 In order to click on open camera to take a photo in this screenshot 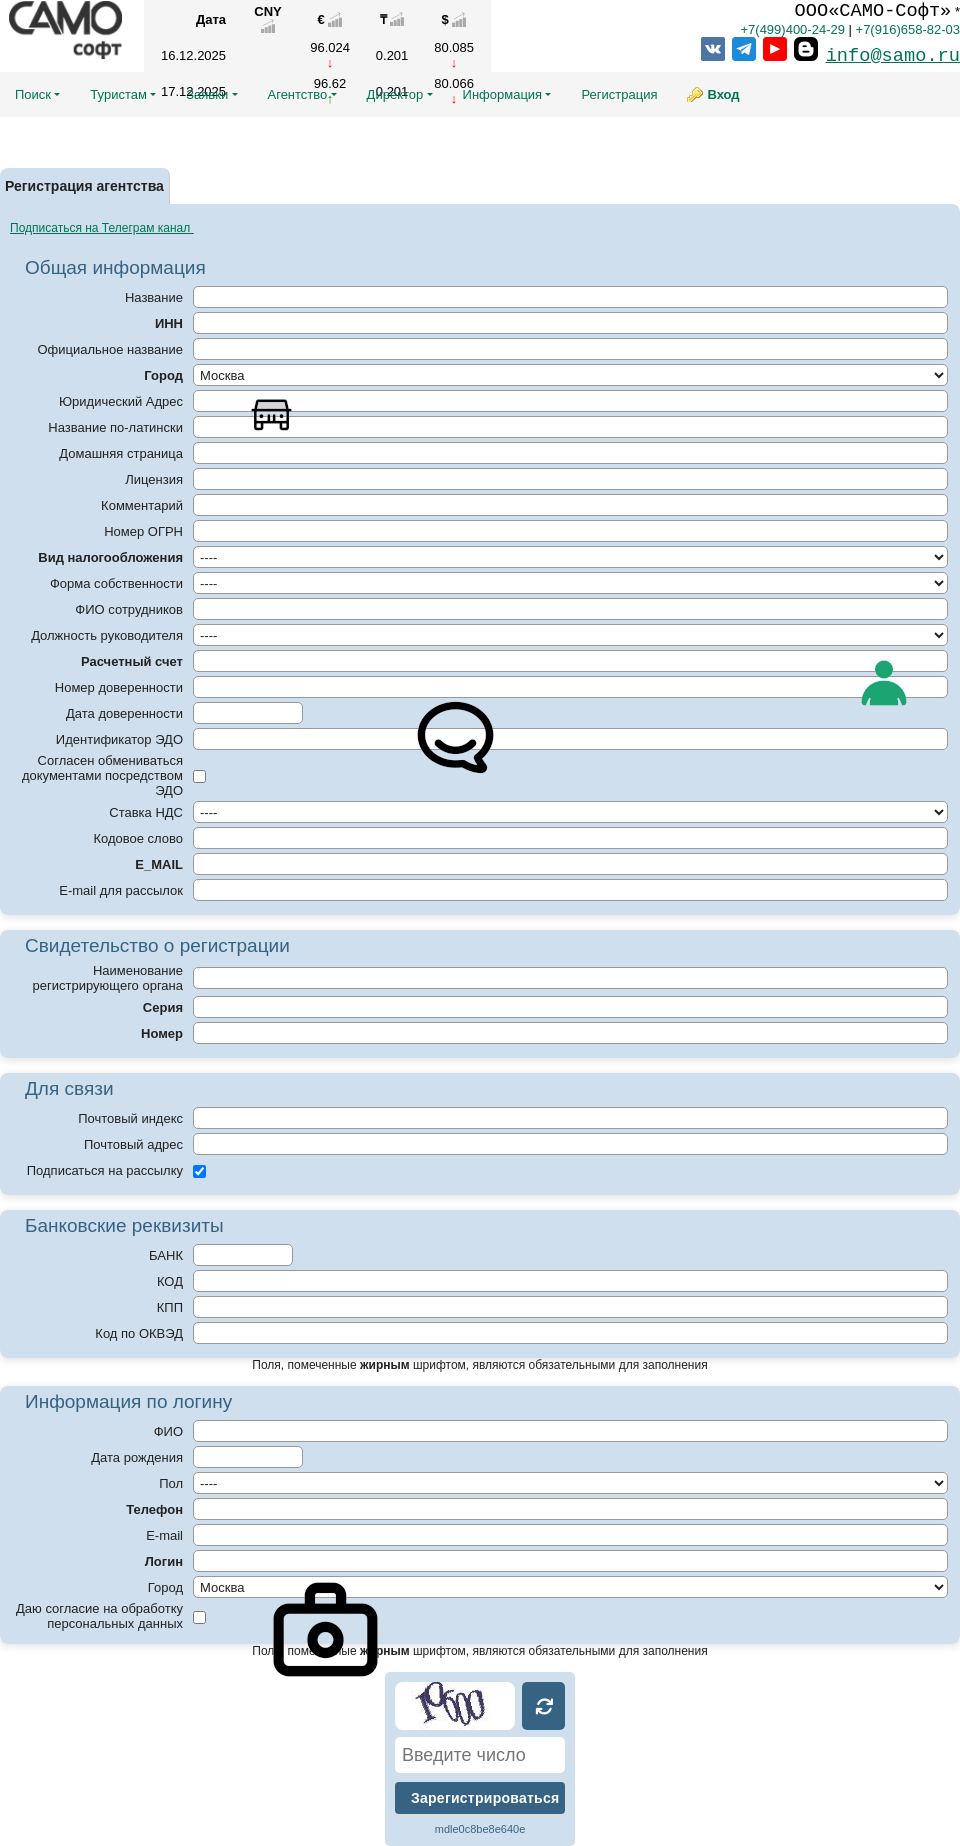, I will do `click(325, 1629)`.